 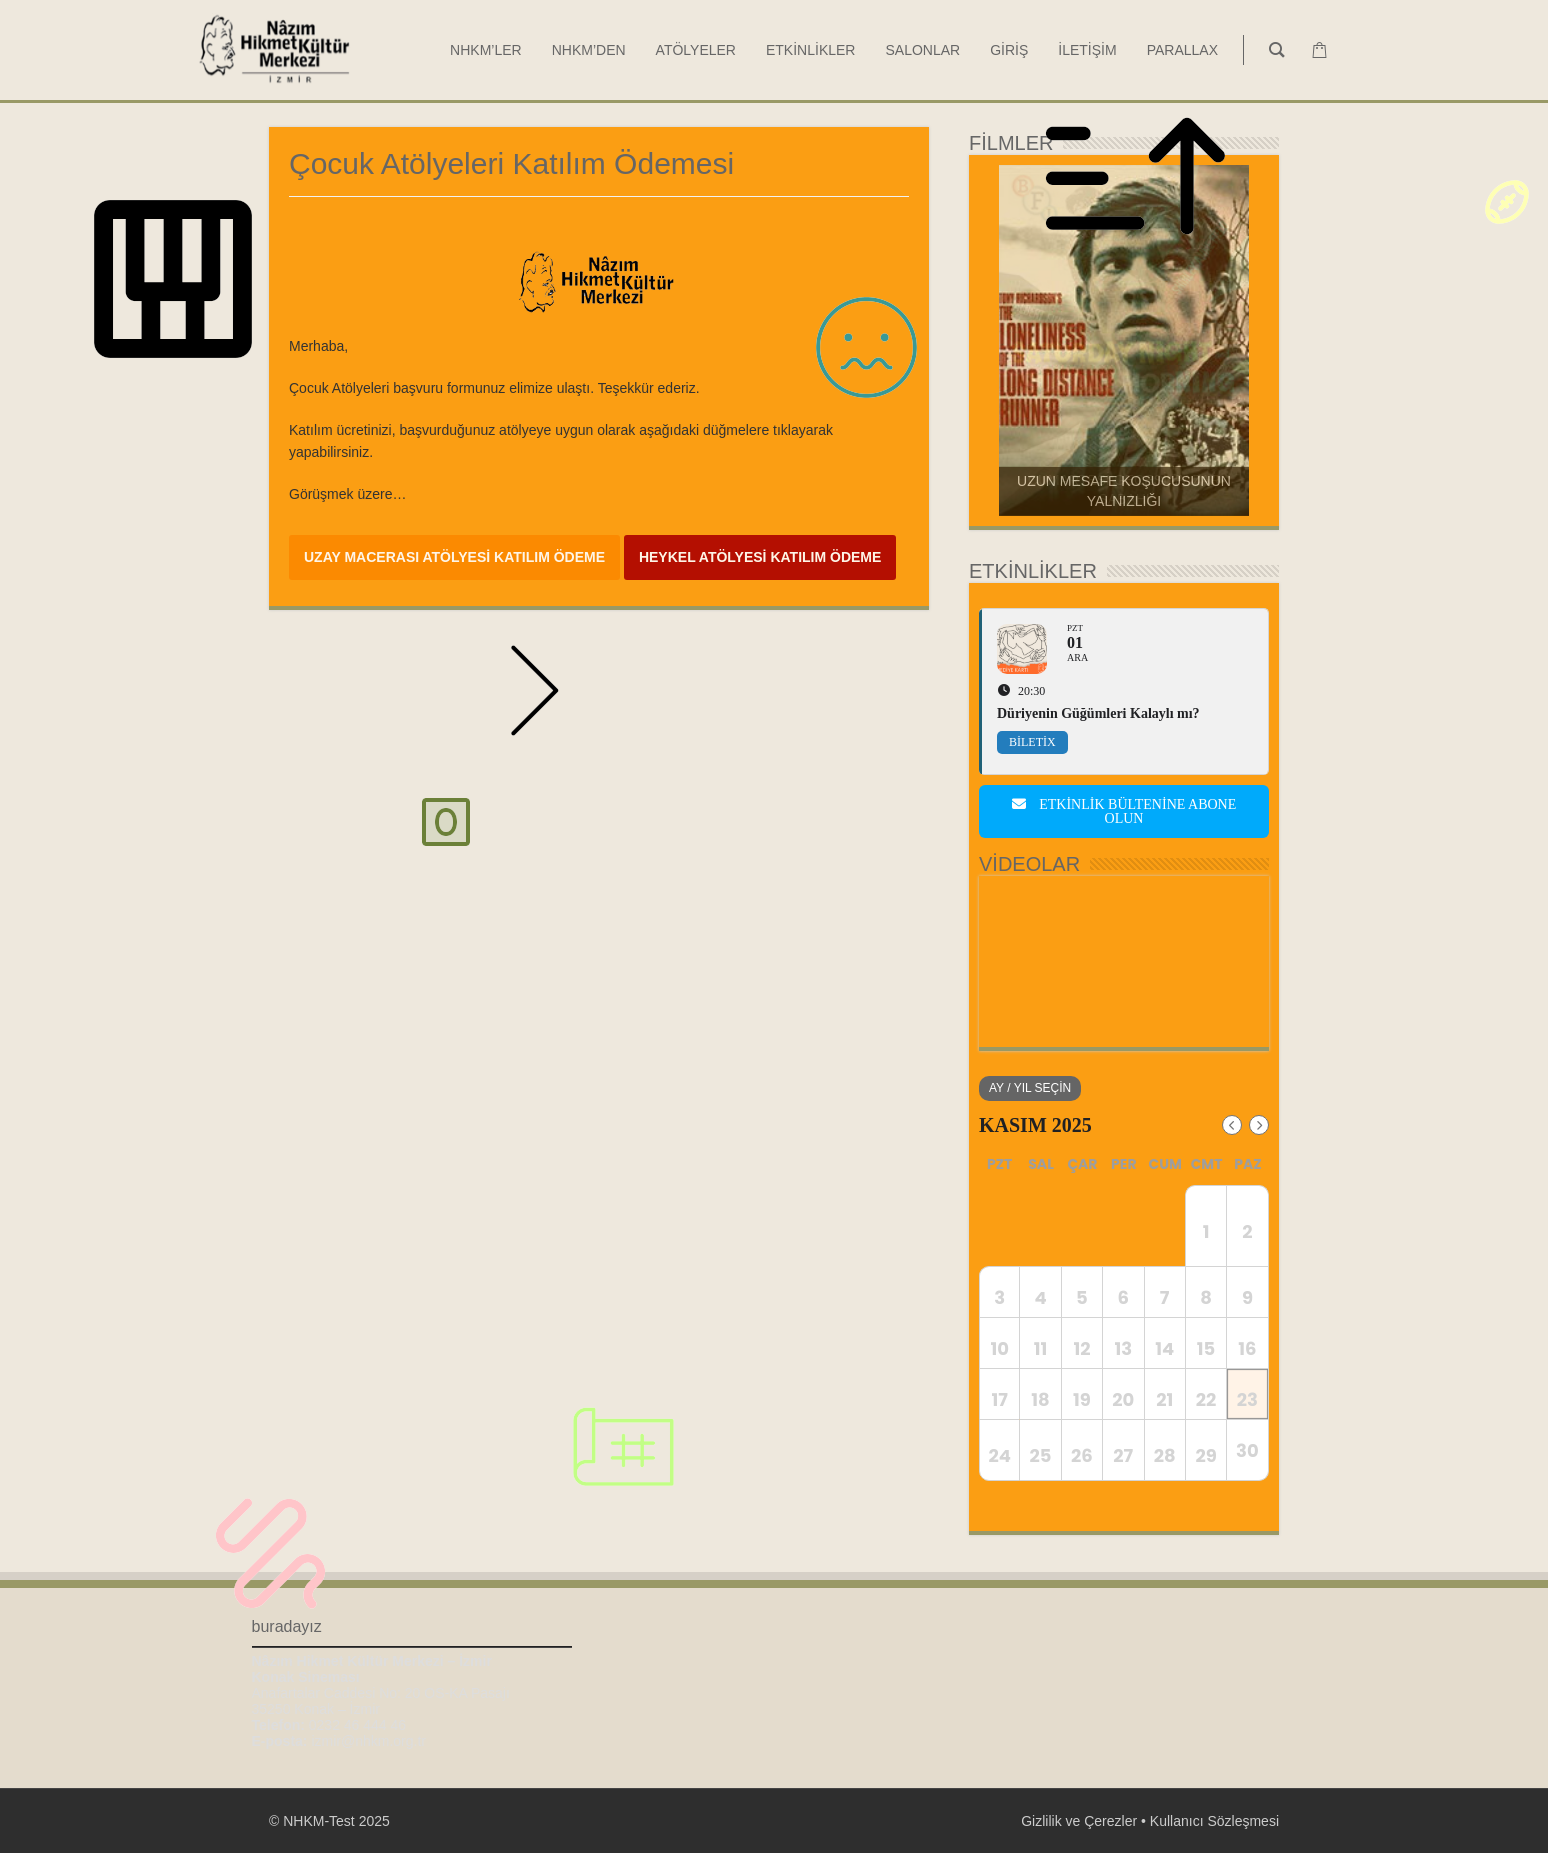 I want to click on access american football content or scores, so click(x=1507, y=202).